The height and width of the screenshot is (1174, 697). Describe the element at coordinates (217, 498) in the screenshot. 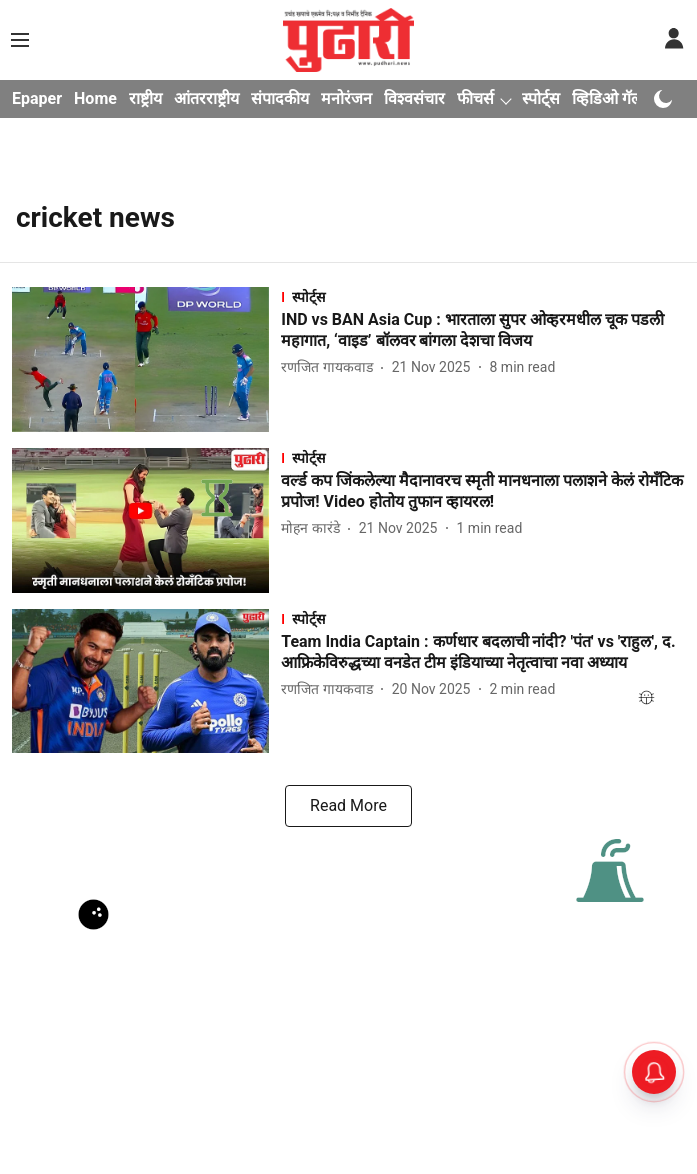

I see `indicates a process is in progress or loading` at that location.